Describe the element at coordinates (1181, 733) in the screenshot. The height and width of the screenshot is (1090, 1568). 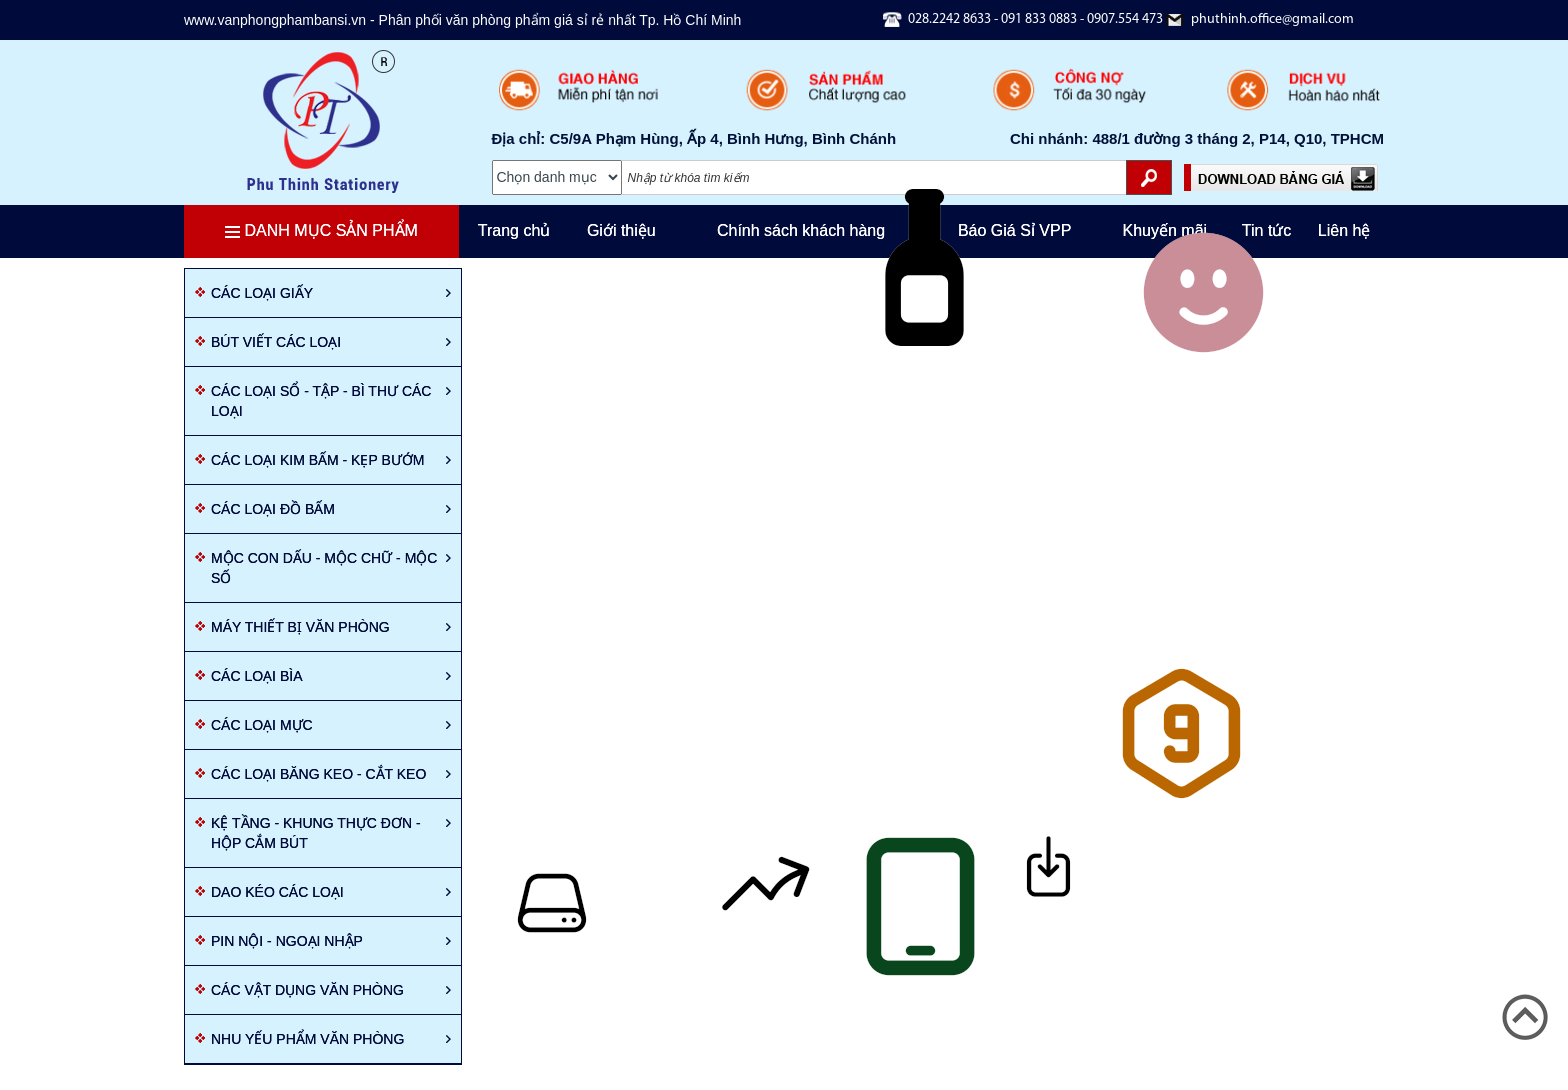
I see `indicates step 9 in a multi-step process` at that location.